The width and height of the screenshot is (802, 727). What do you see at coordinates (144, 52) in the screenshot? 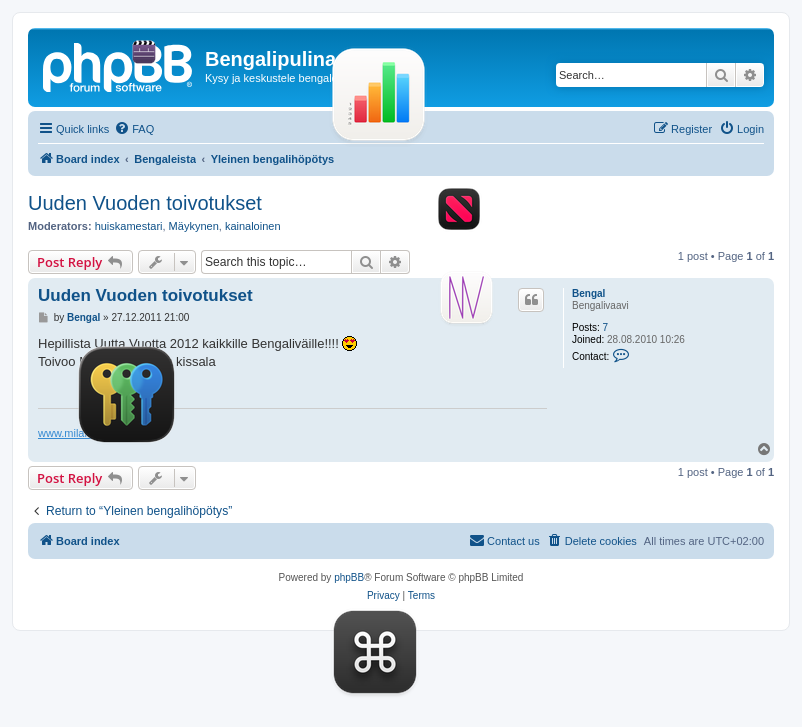
I see `open pitivi video editor` at bounding box center [144, 52].